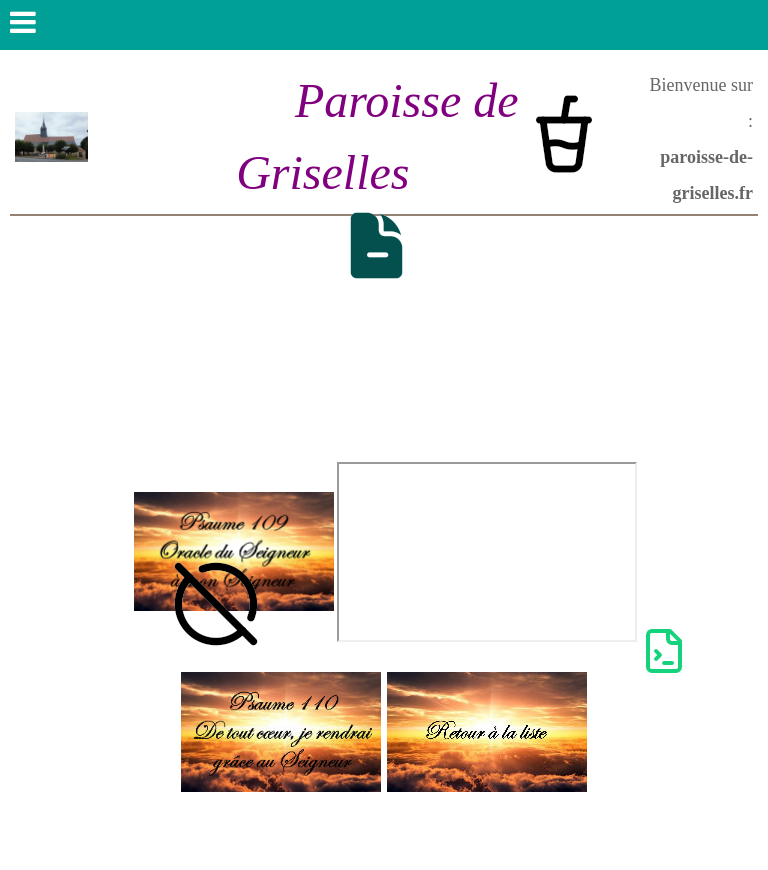 The height and width of the screenshot is (870, 768). What do you see at coordinates (216, 604) in the screenshot?
I see `indicates a disabled or inactive state` at bounding box center [216, 604].